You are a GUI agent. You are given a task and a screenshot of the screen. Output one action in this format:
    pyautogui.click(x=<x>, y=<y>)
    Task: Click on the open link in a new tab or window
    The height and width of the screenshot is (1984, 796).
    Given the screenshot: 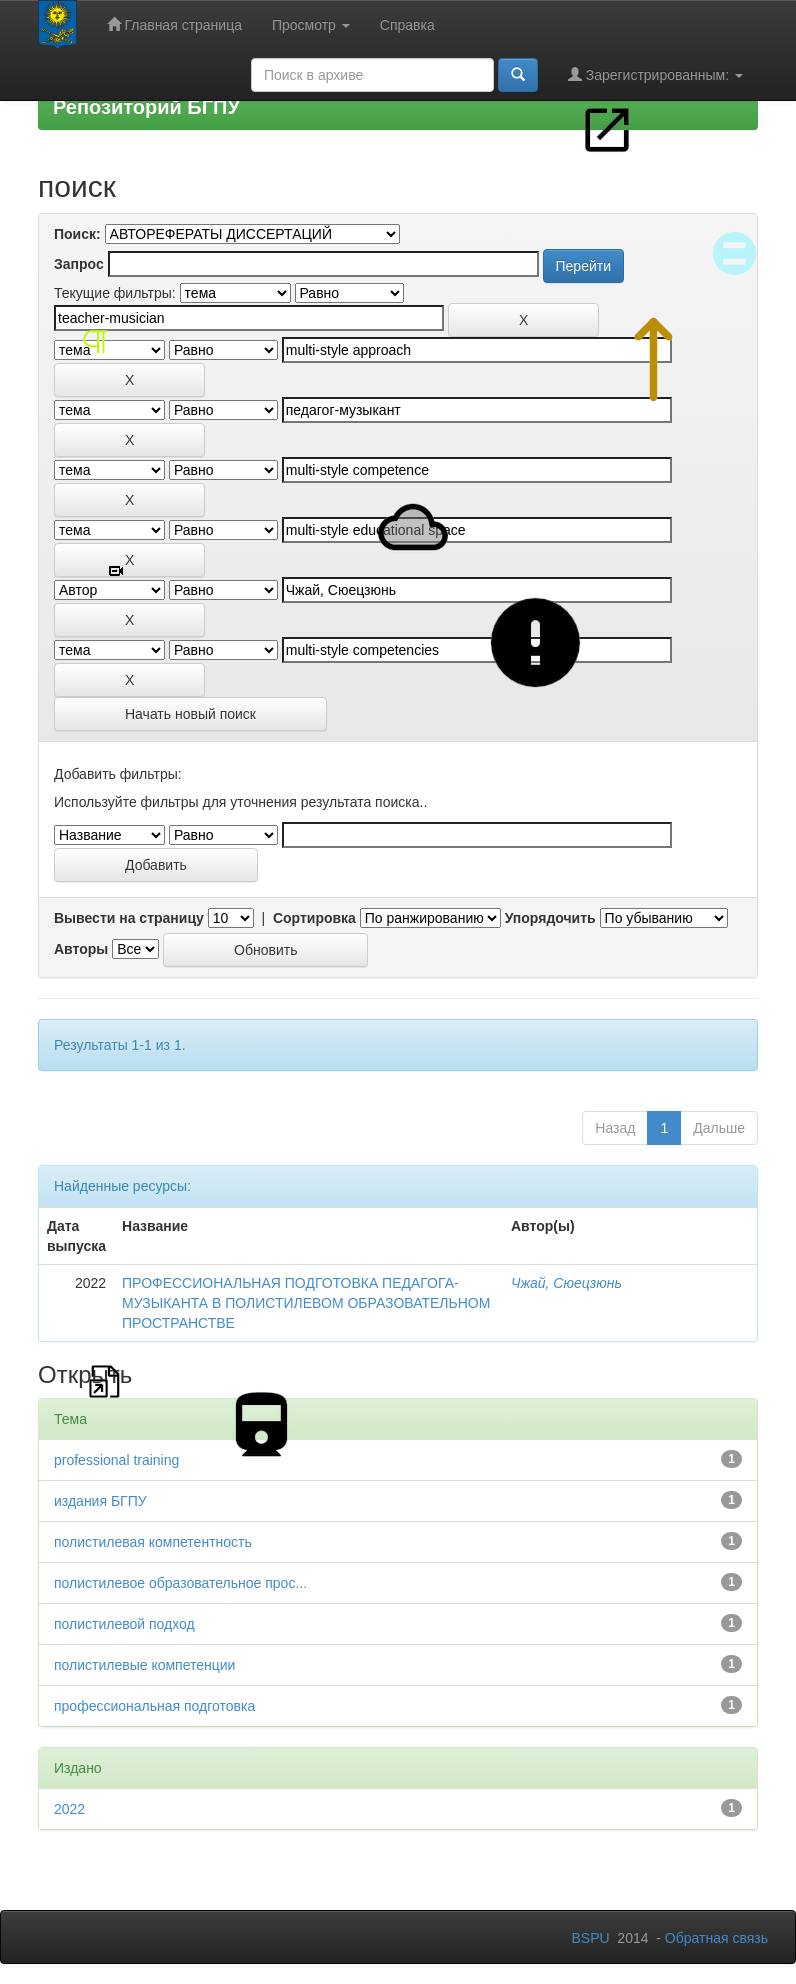 What is the action you would take?
    pyautogui.click(x=607, y=130)
    